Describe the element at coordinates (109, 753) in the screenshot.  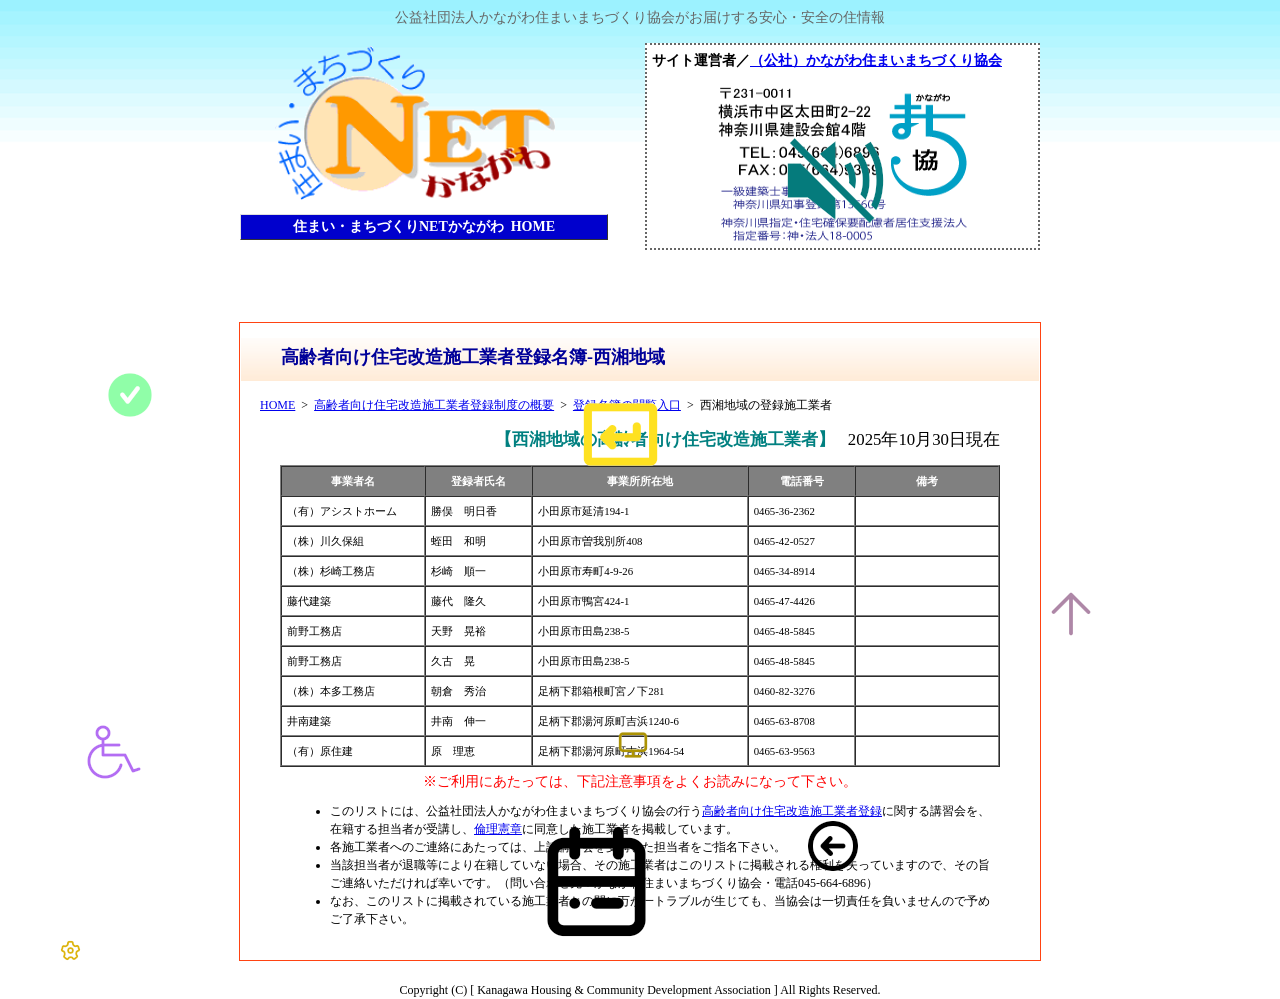
I see `indicates wheelchair accessible facilities` at that location.